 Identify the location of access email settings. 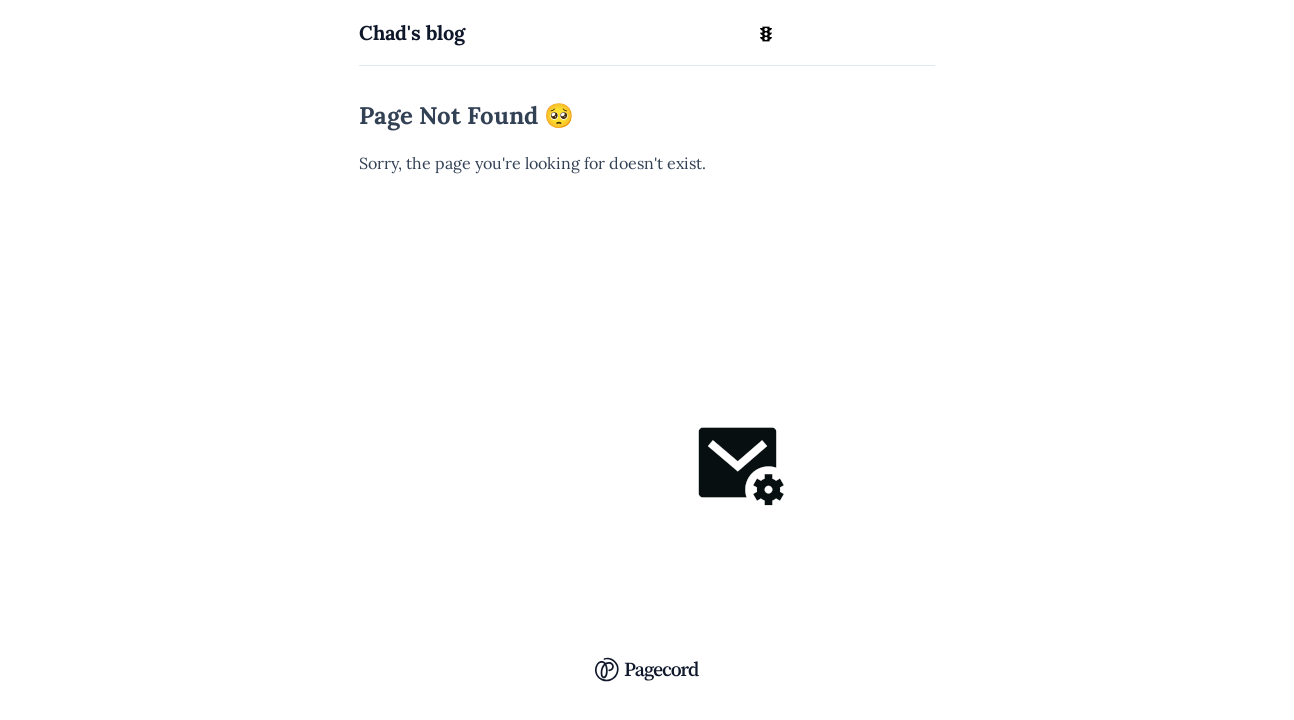
(737, 462).